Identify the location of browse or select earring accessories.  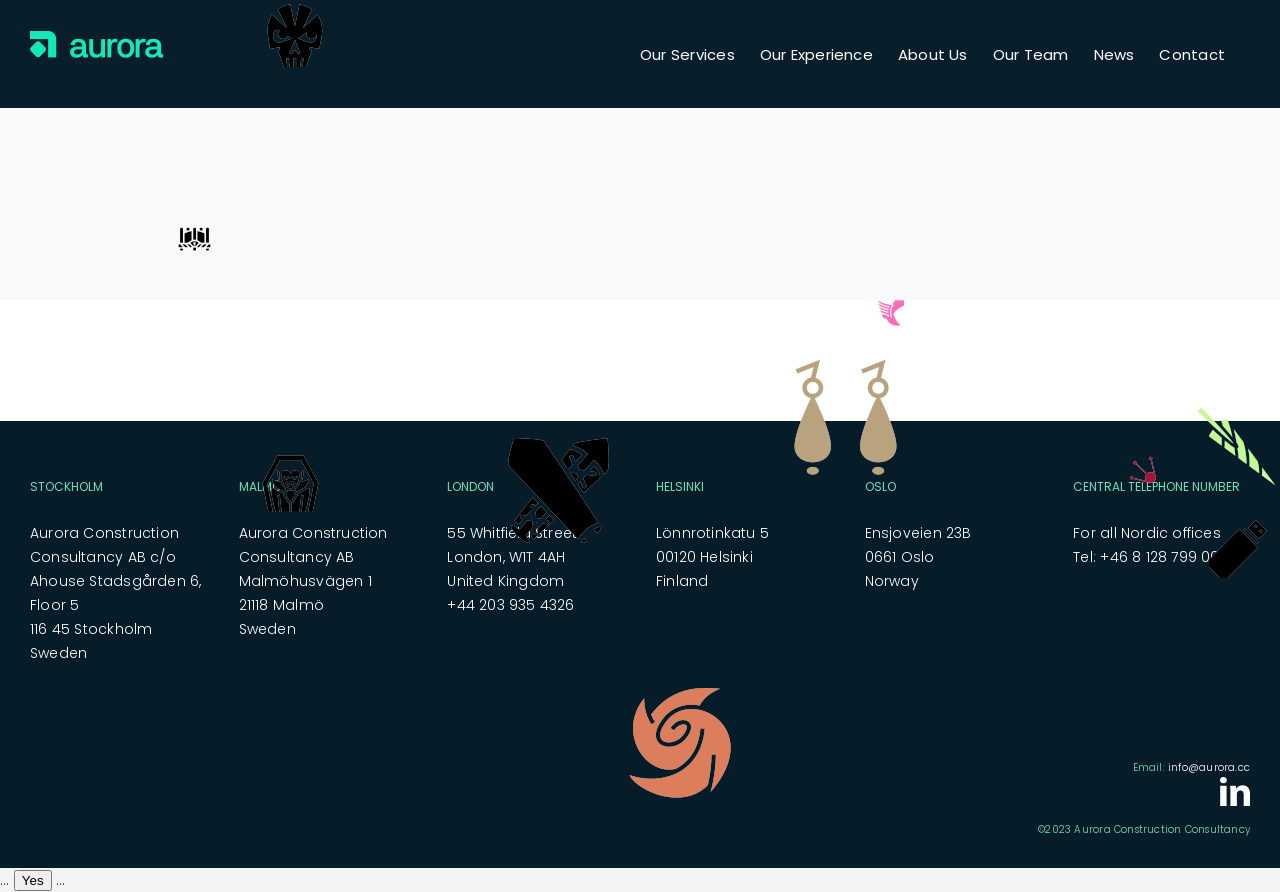
(845, 416).